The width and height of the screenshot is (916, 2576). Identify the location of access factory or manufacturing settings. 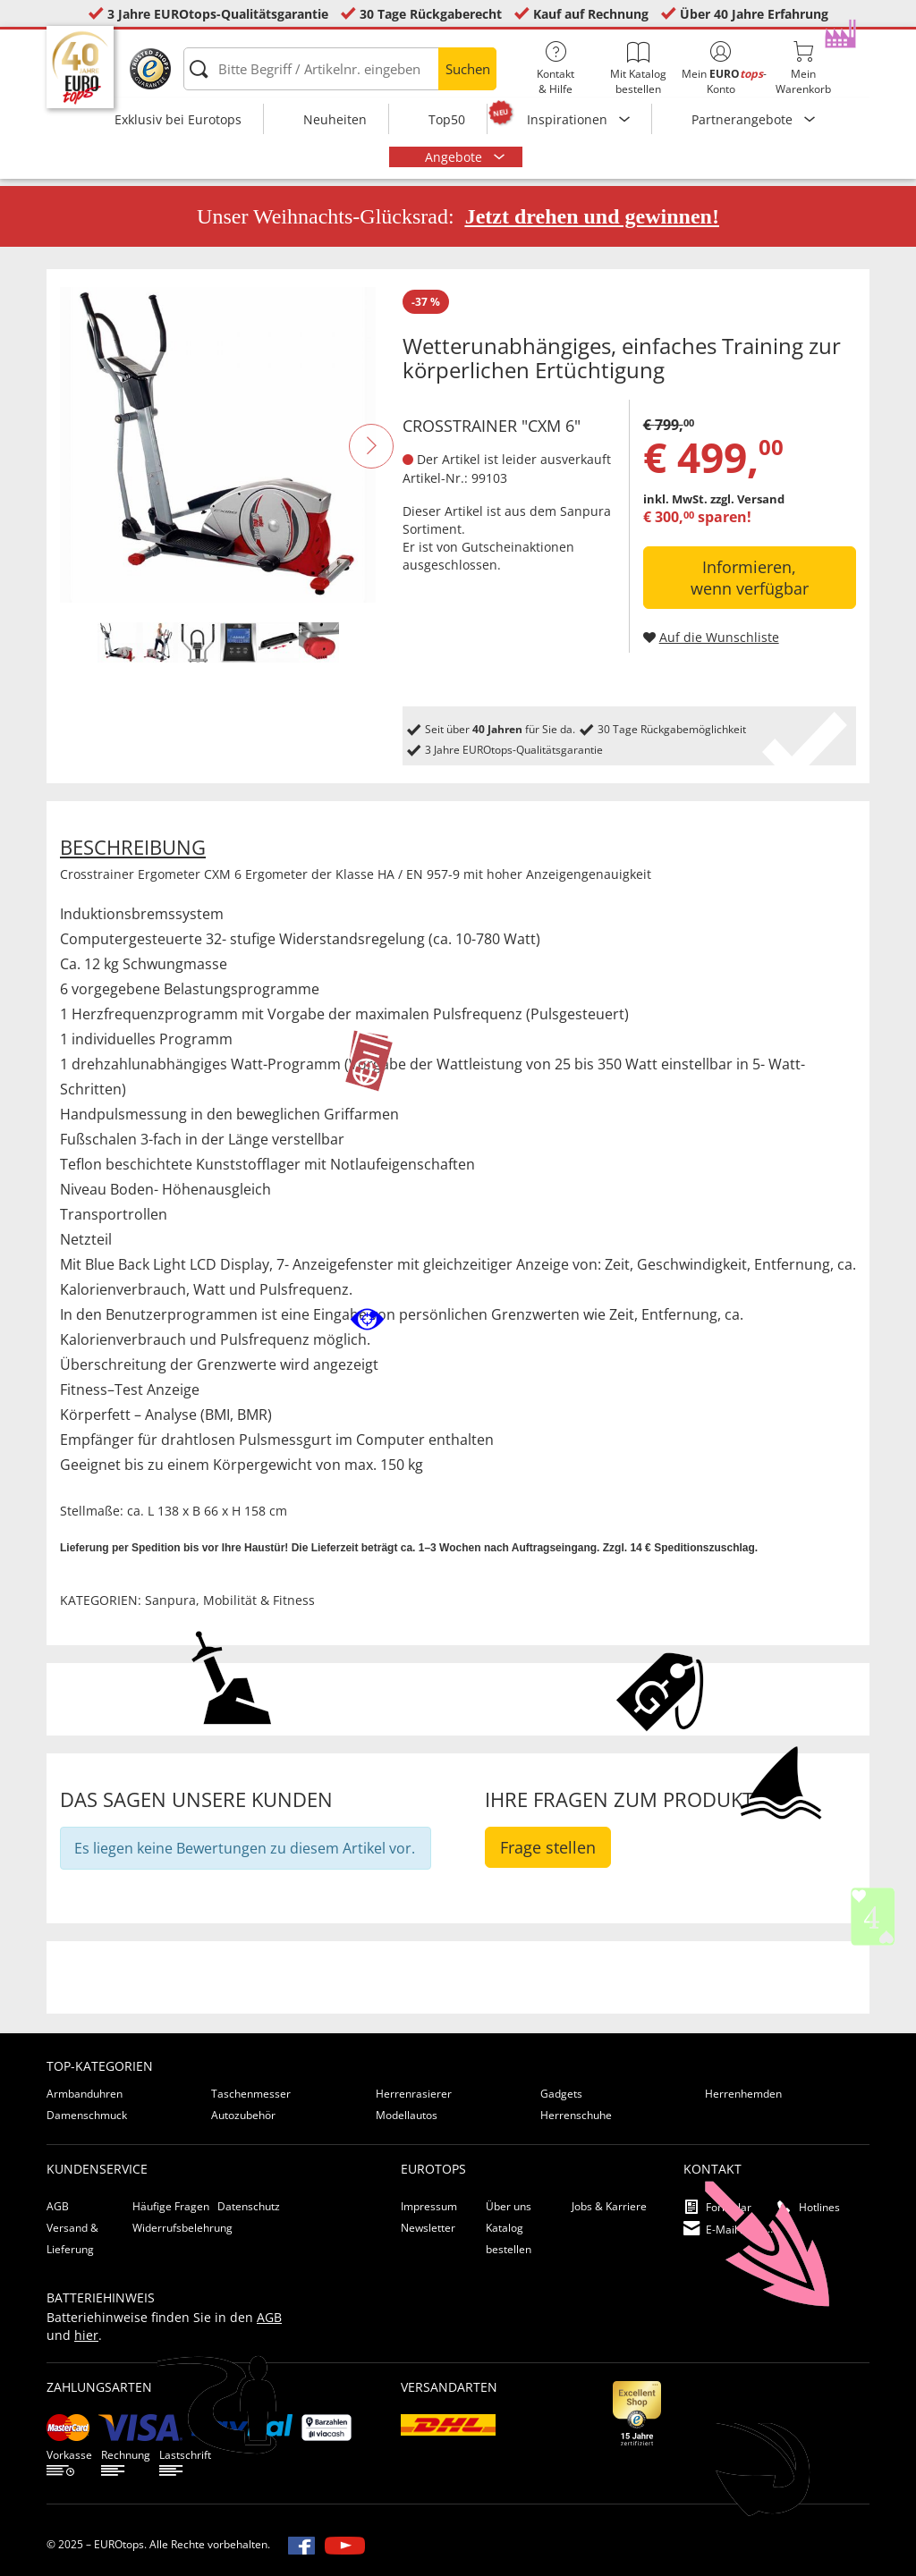
(840, 32).